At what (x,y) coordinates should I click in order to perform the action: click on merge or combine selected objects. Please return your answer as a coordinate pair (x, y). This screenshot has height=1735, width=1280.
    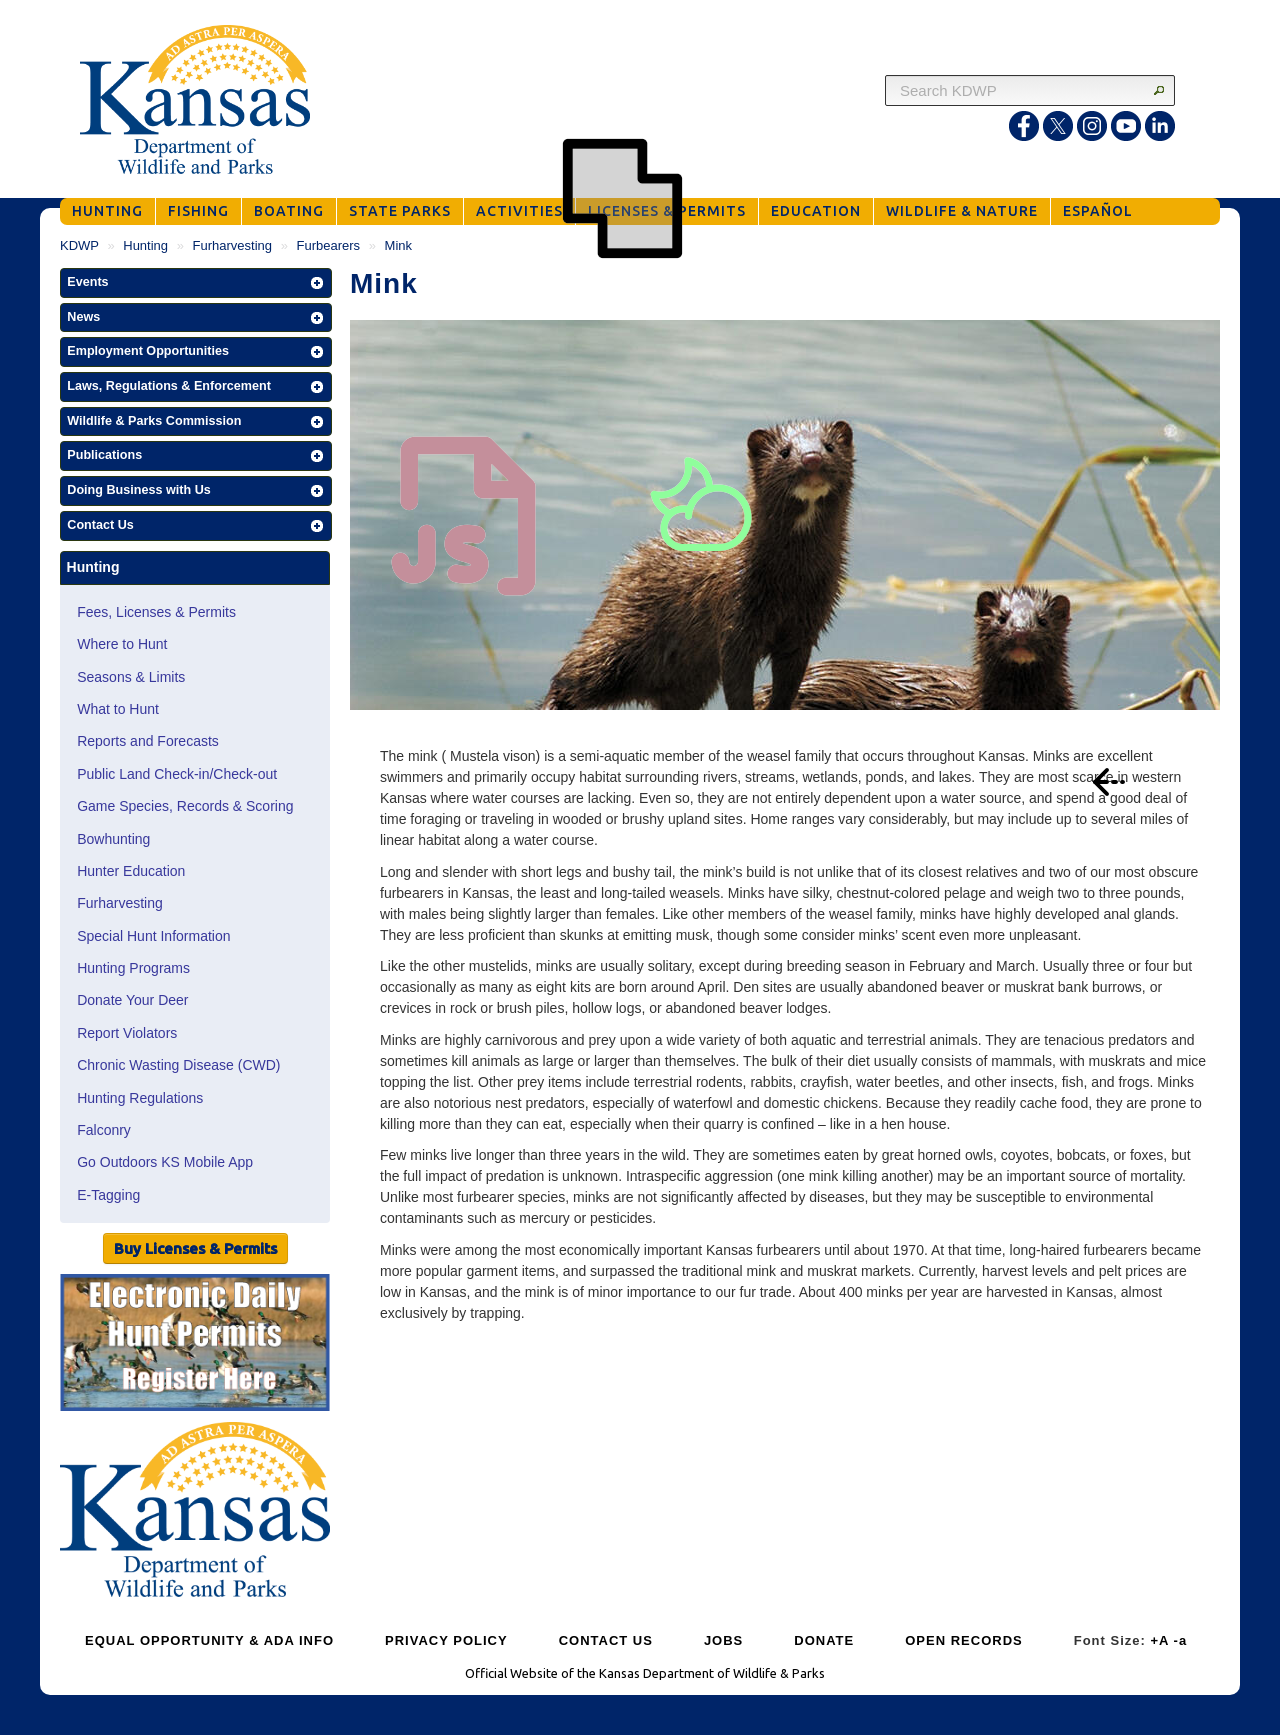
    Looking at the image, I should click on (622, 198).